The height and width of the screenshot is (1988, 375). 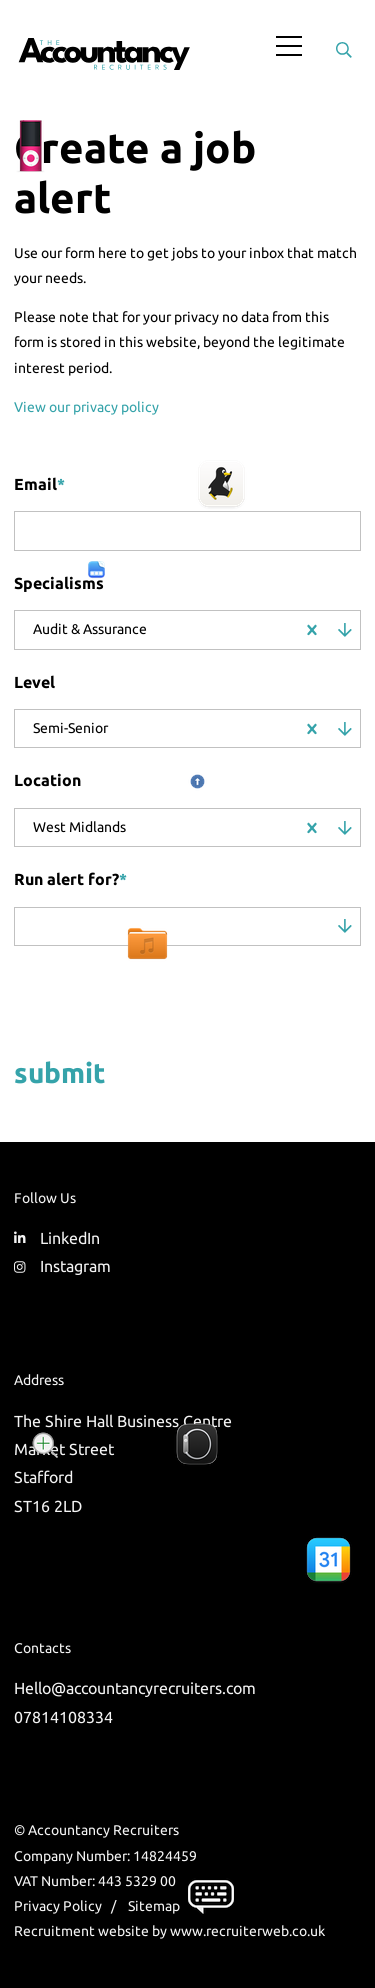 I want to click on open your music files folder, so click(x=147, y=943).